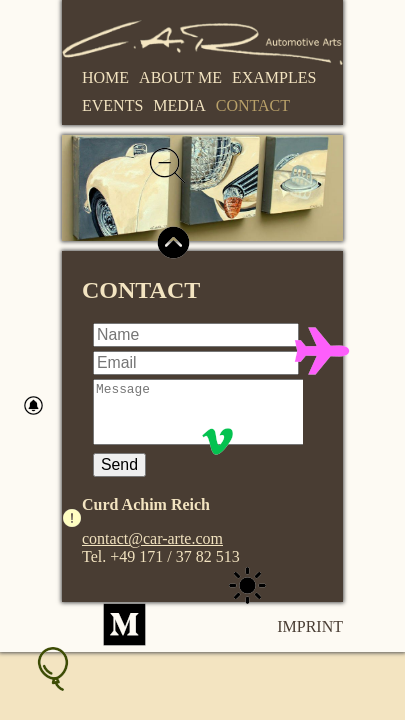 This screenshot has height=720, width=405. I want to click on scroll to top of page, so click(173, 242).